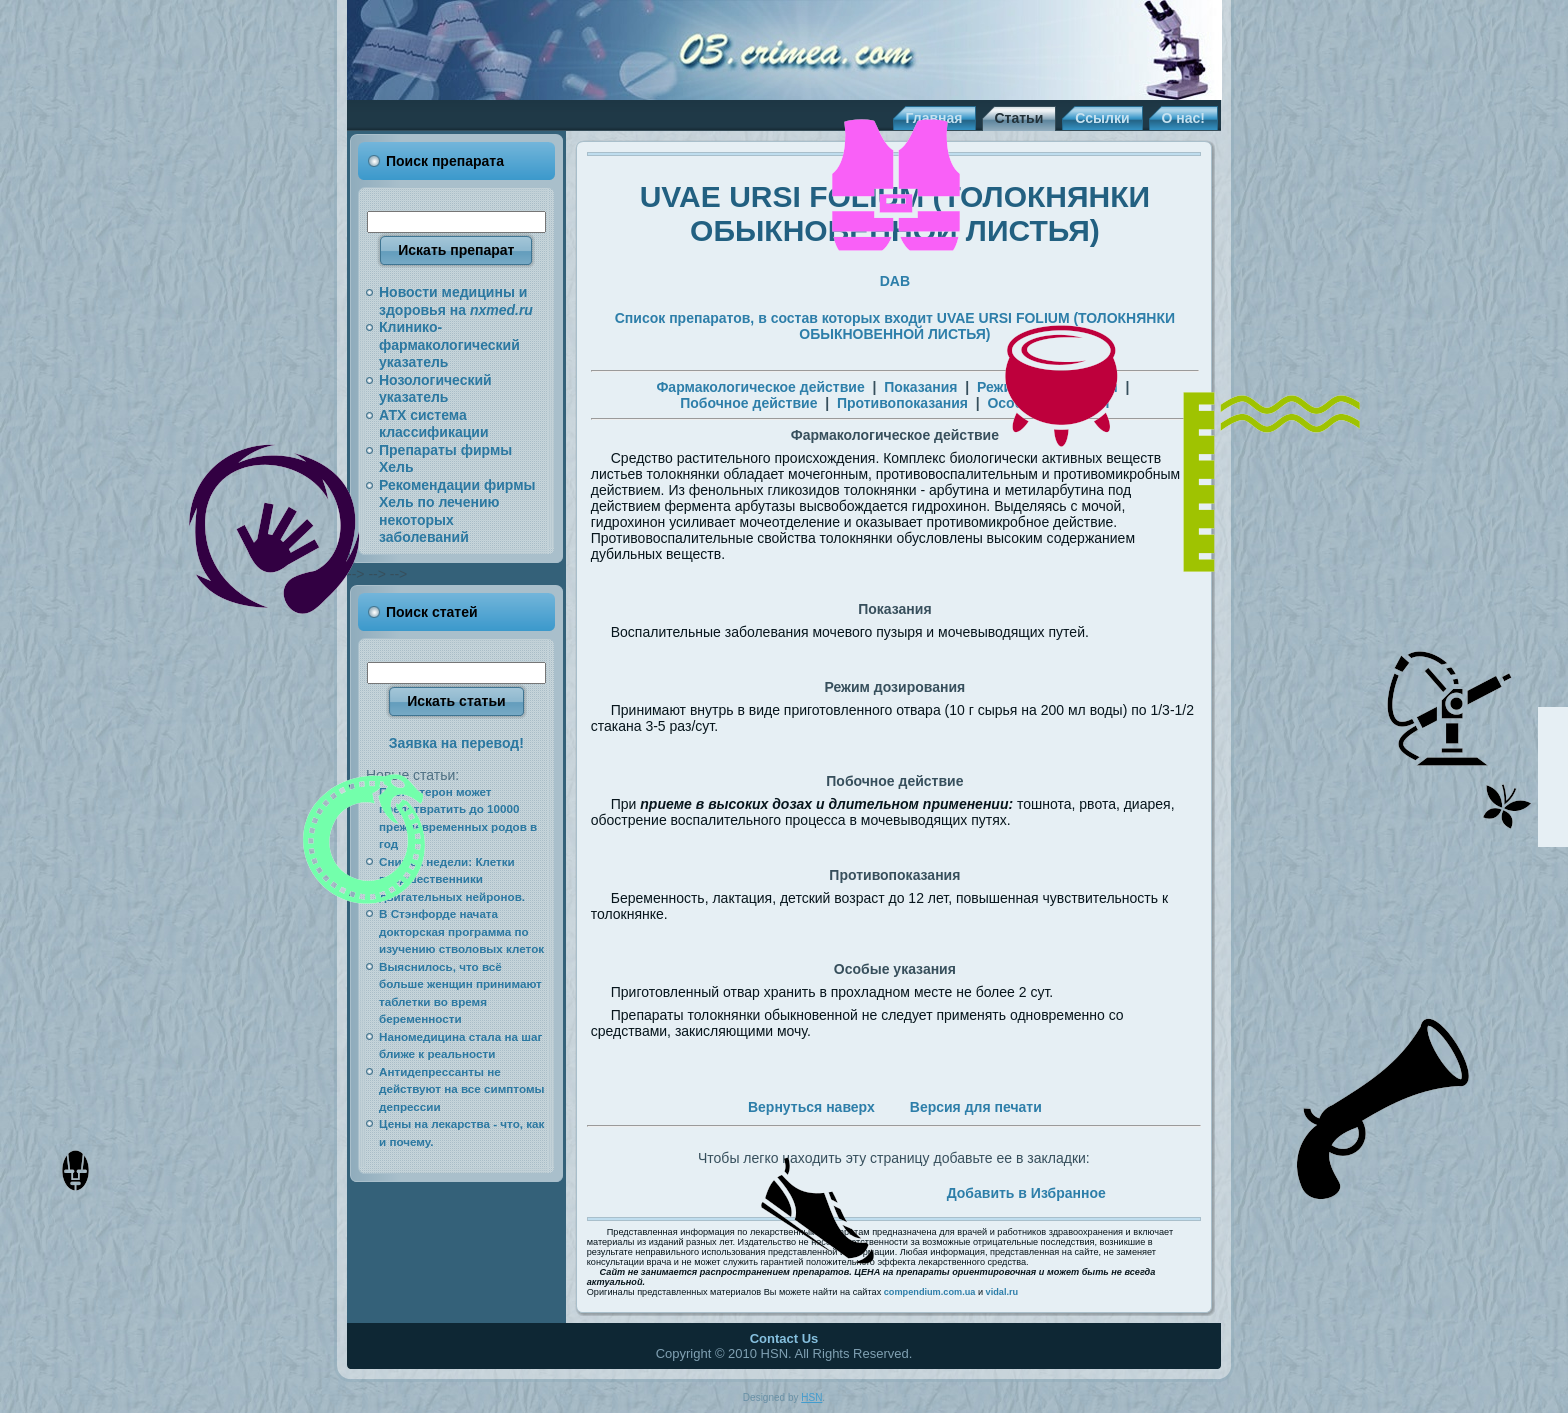 The height and width of the screenshot is (1413, 1568). What do you see at coordinates (364, 839) in the screenshot?
I see `indicates infinite loop or cyclical process` at bounding box center [364, 839].